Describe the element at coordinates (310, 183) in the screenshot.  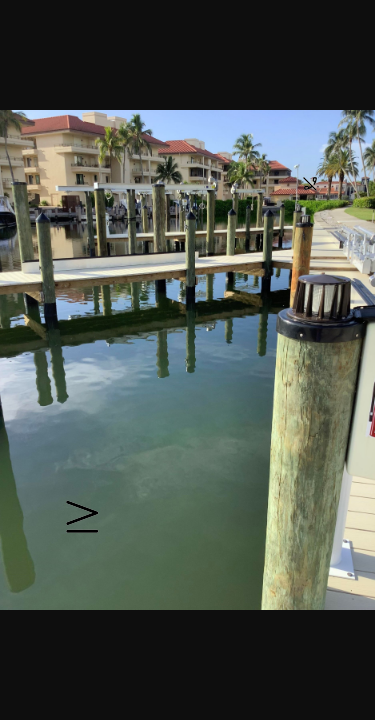
I see `phone calls are disabled or unavailable` at that location.